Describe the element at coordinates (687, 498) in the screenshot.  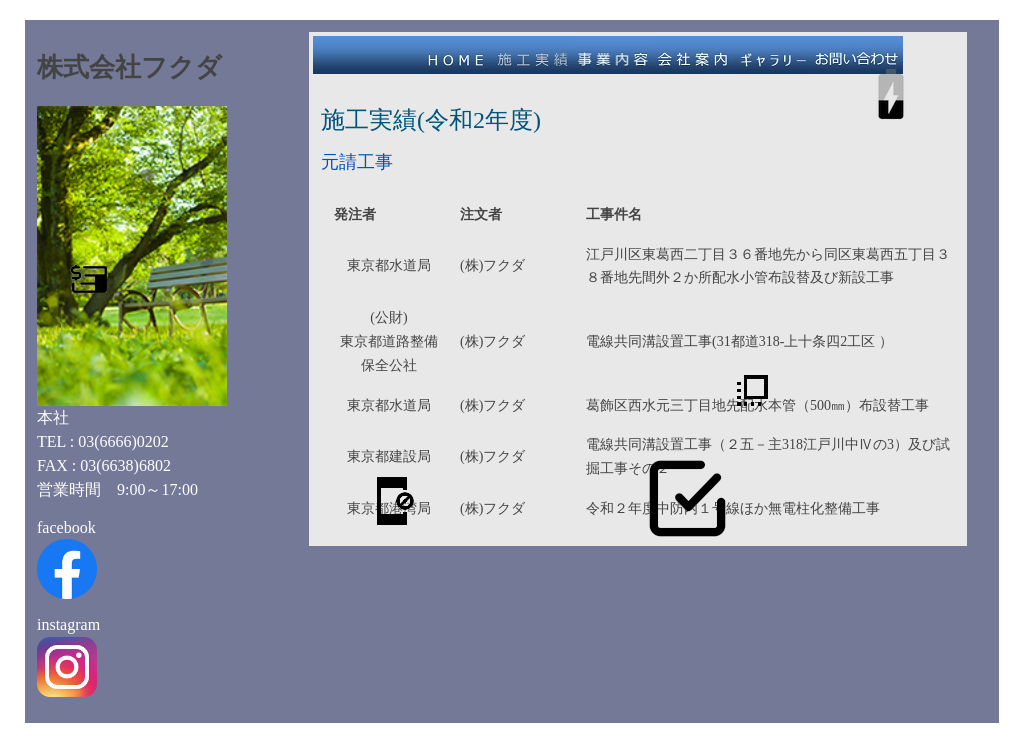
I see `mark item as complete` at that location.